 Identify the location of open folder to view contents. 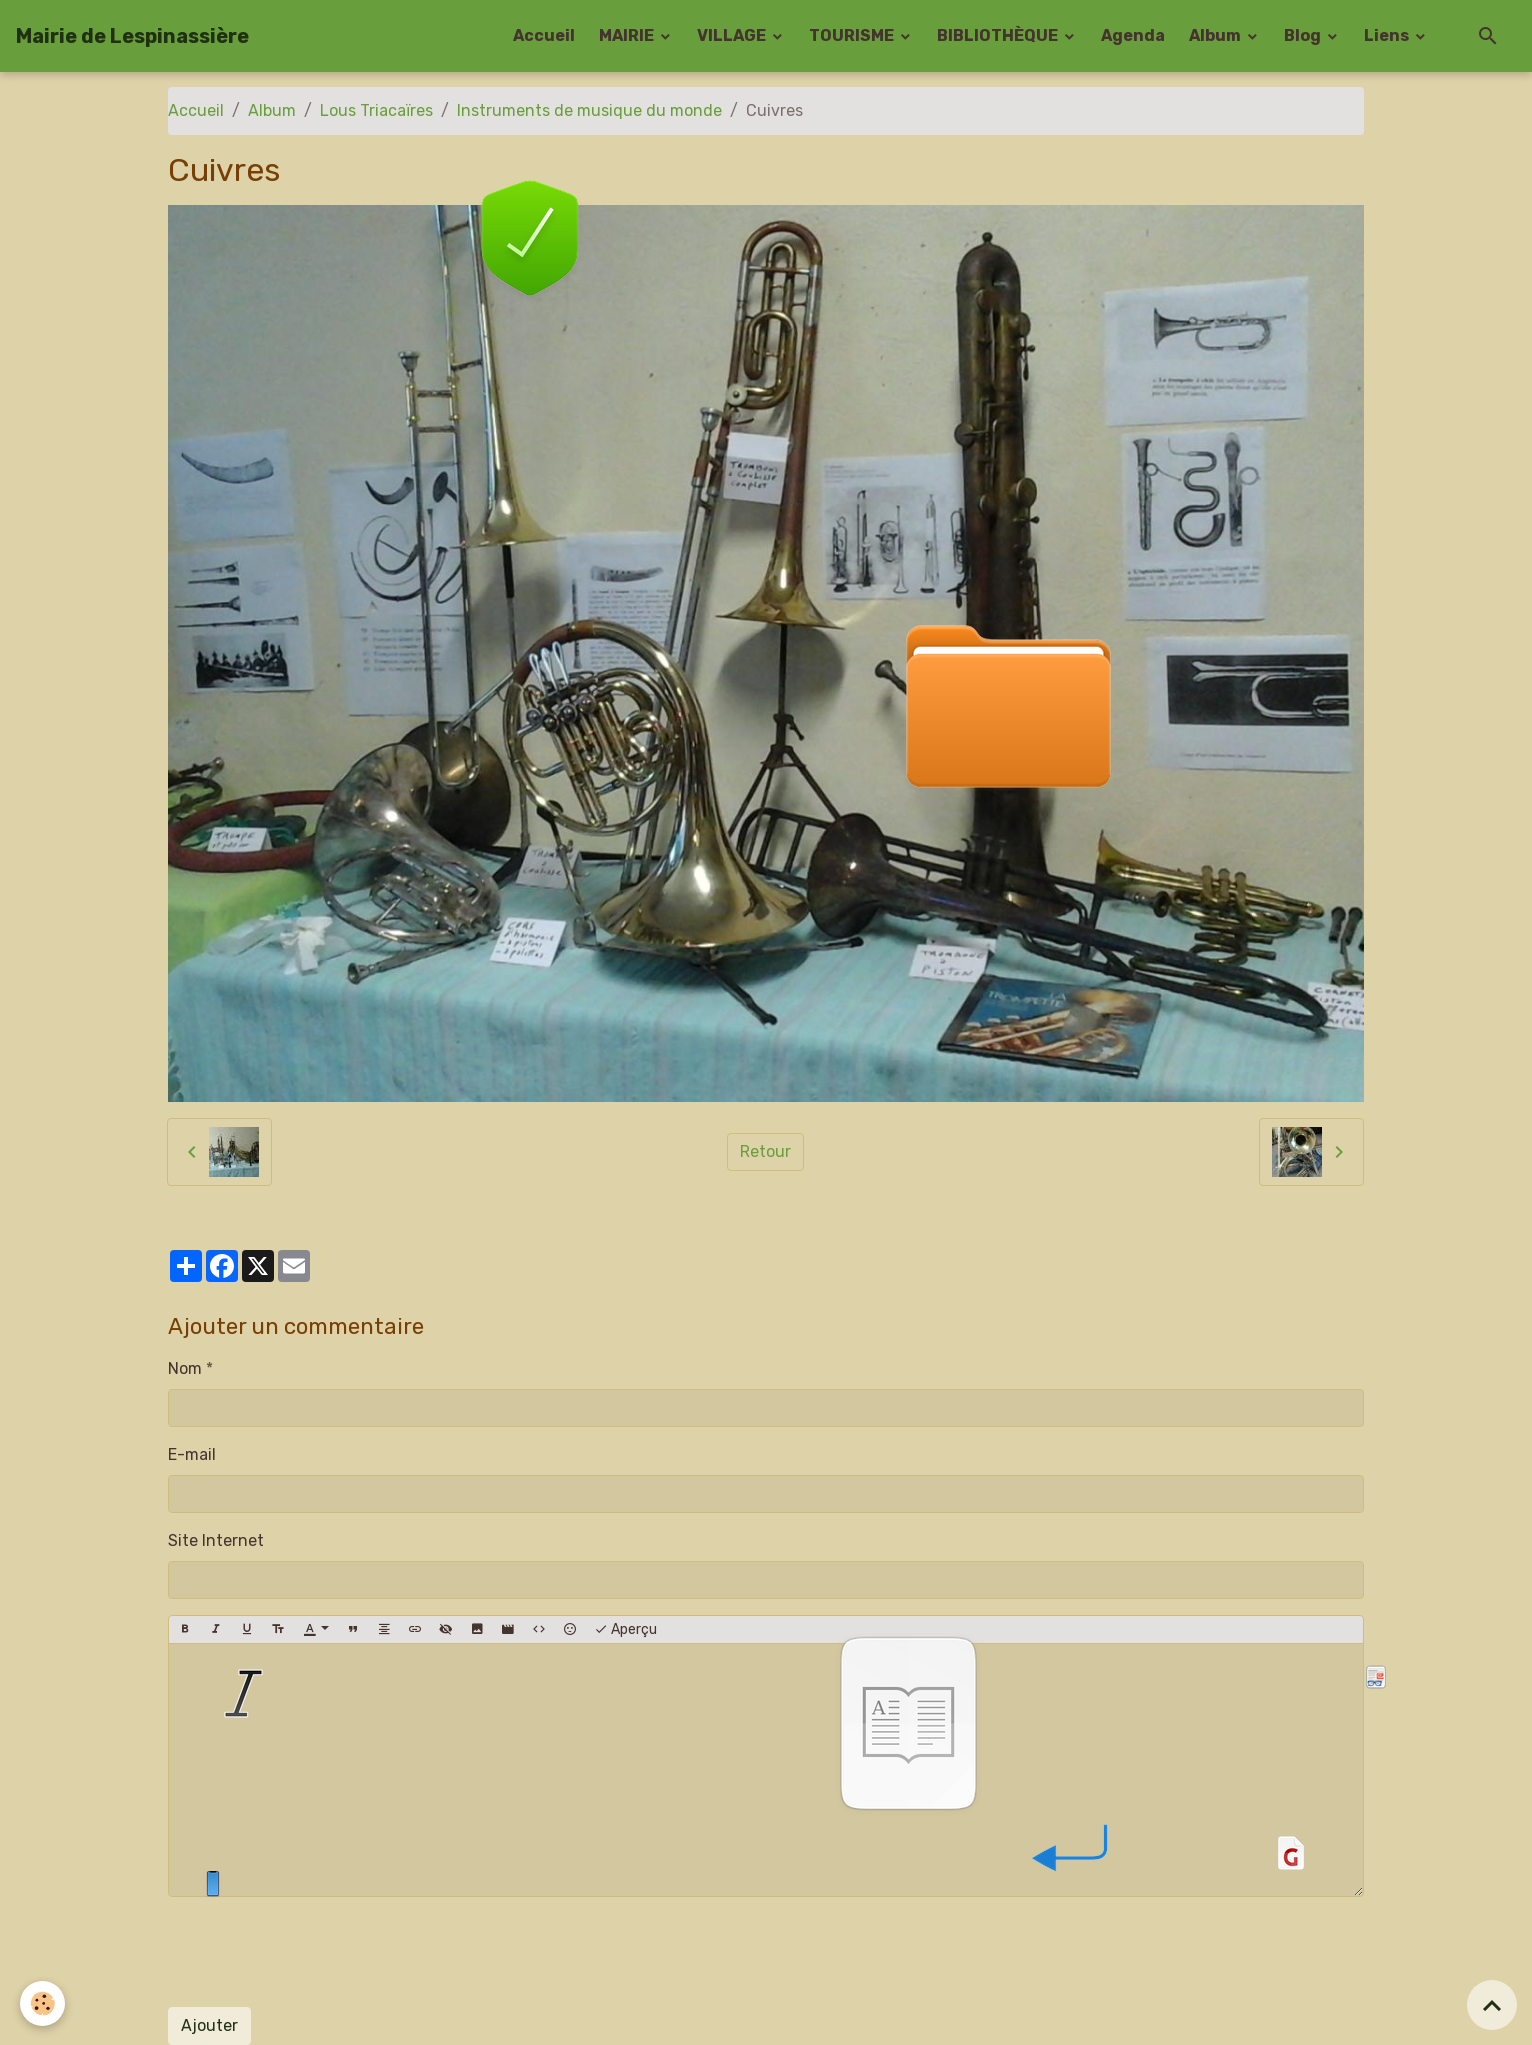
(1008, 706).